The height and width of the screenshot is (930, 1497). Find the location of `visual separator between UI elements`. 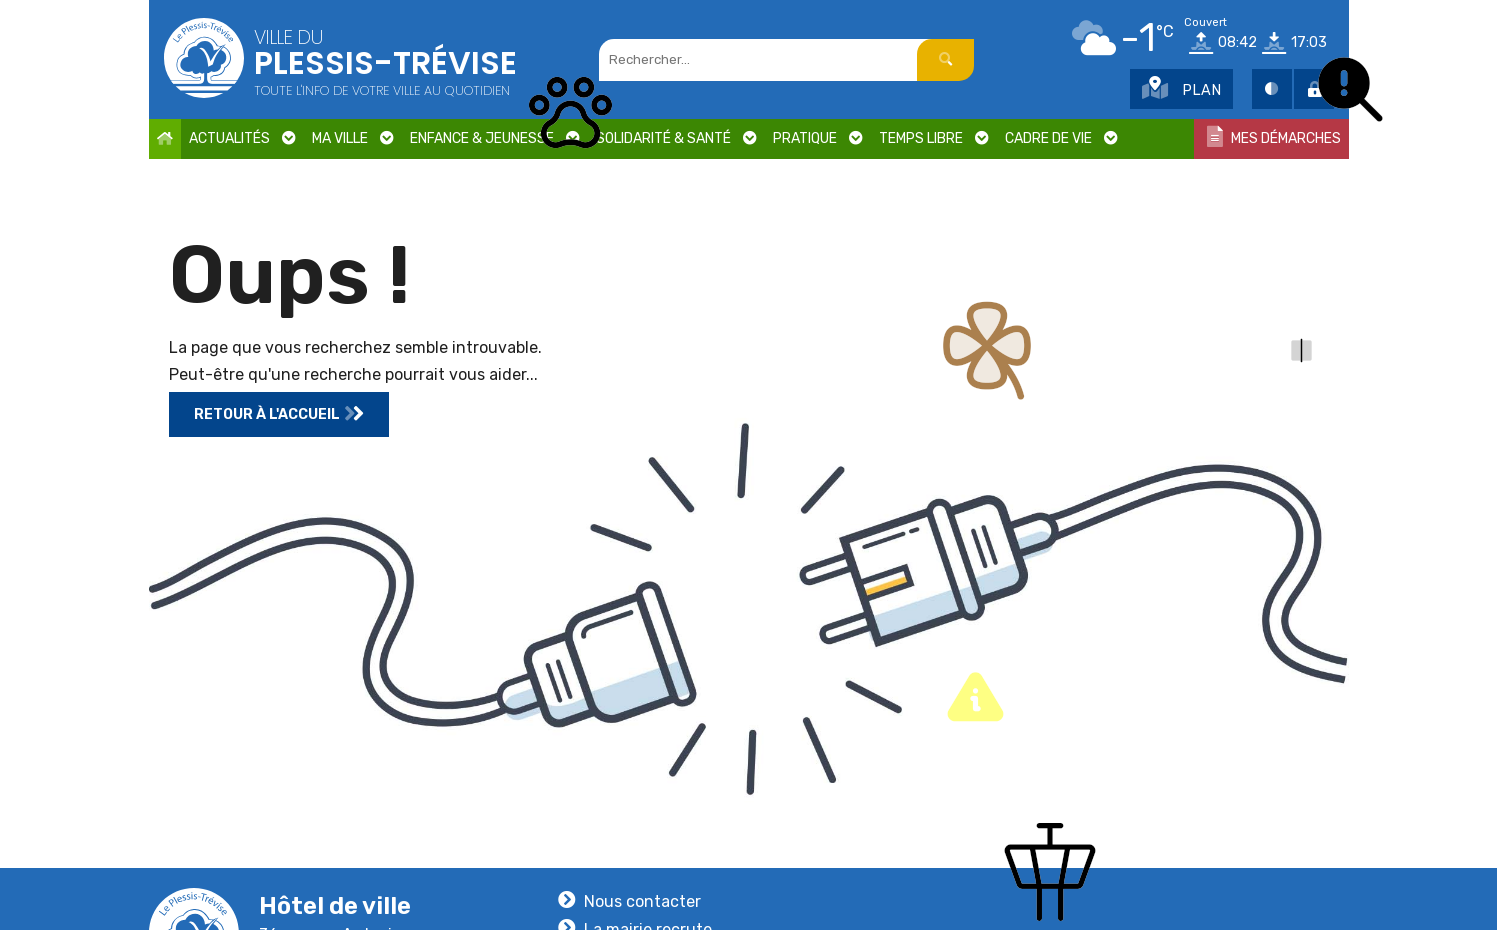

visual separator between UI elements is located at coordinates (1301, 350).